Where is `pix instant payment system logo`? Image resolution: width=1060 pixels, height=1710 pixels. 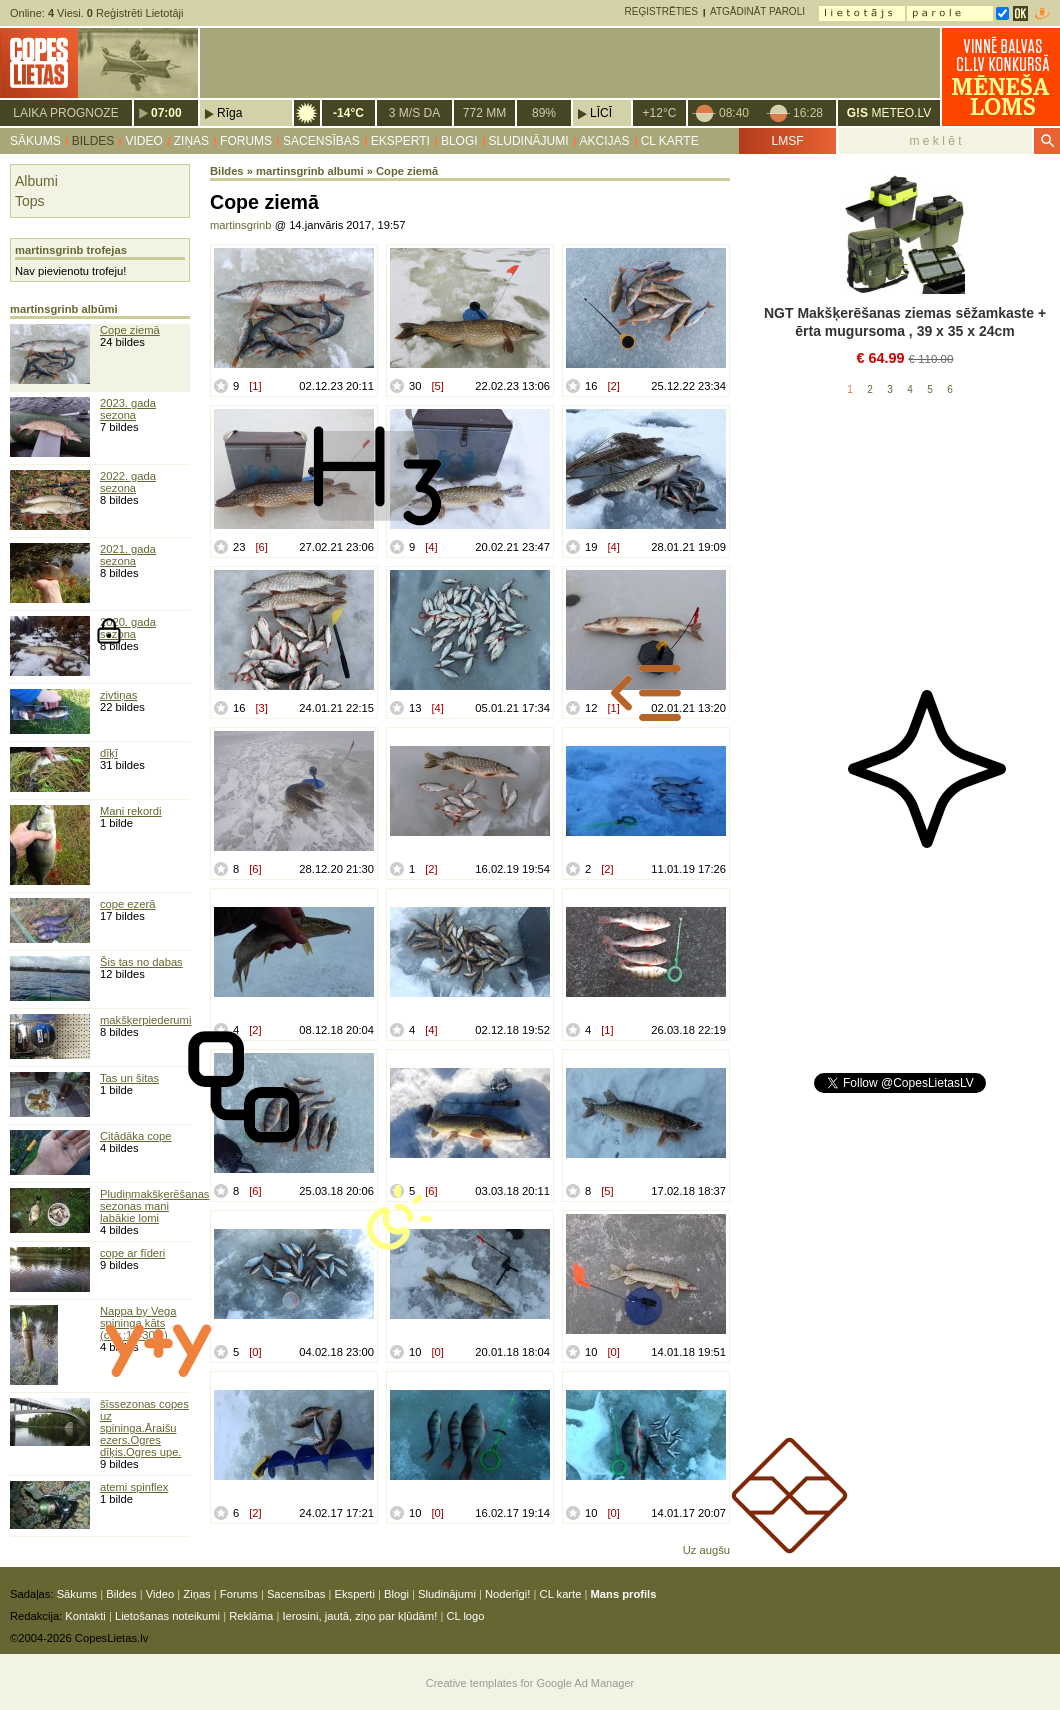
pix instant payment system logo is located at coordinates (789, 1495).